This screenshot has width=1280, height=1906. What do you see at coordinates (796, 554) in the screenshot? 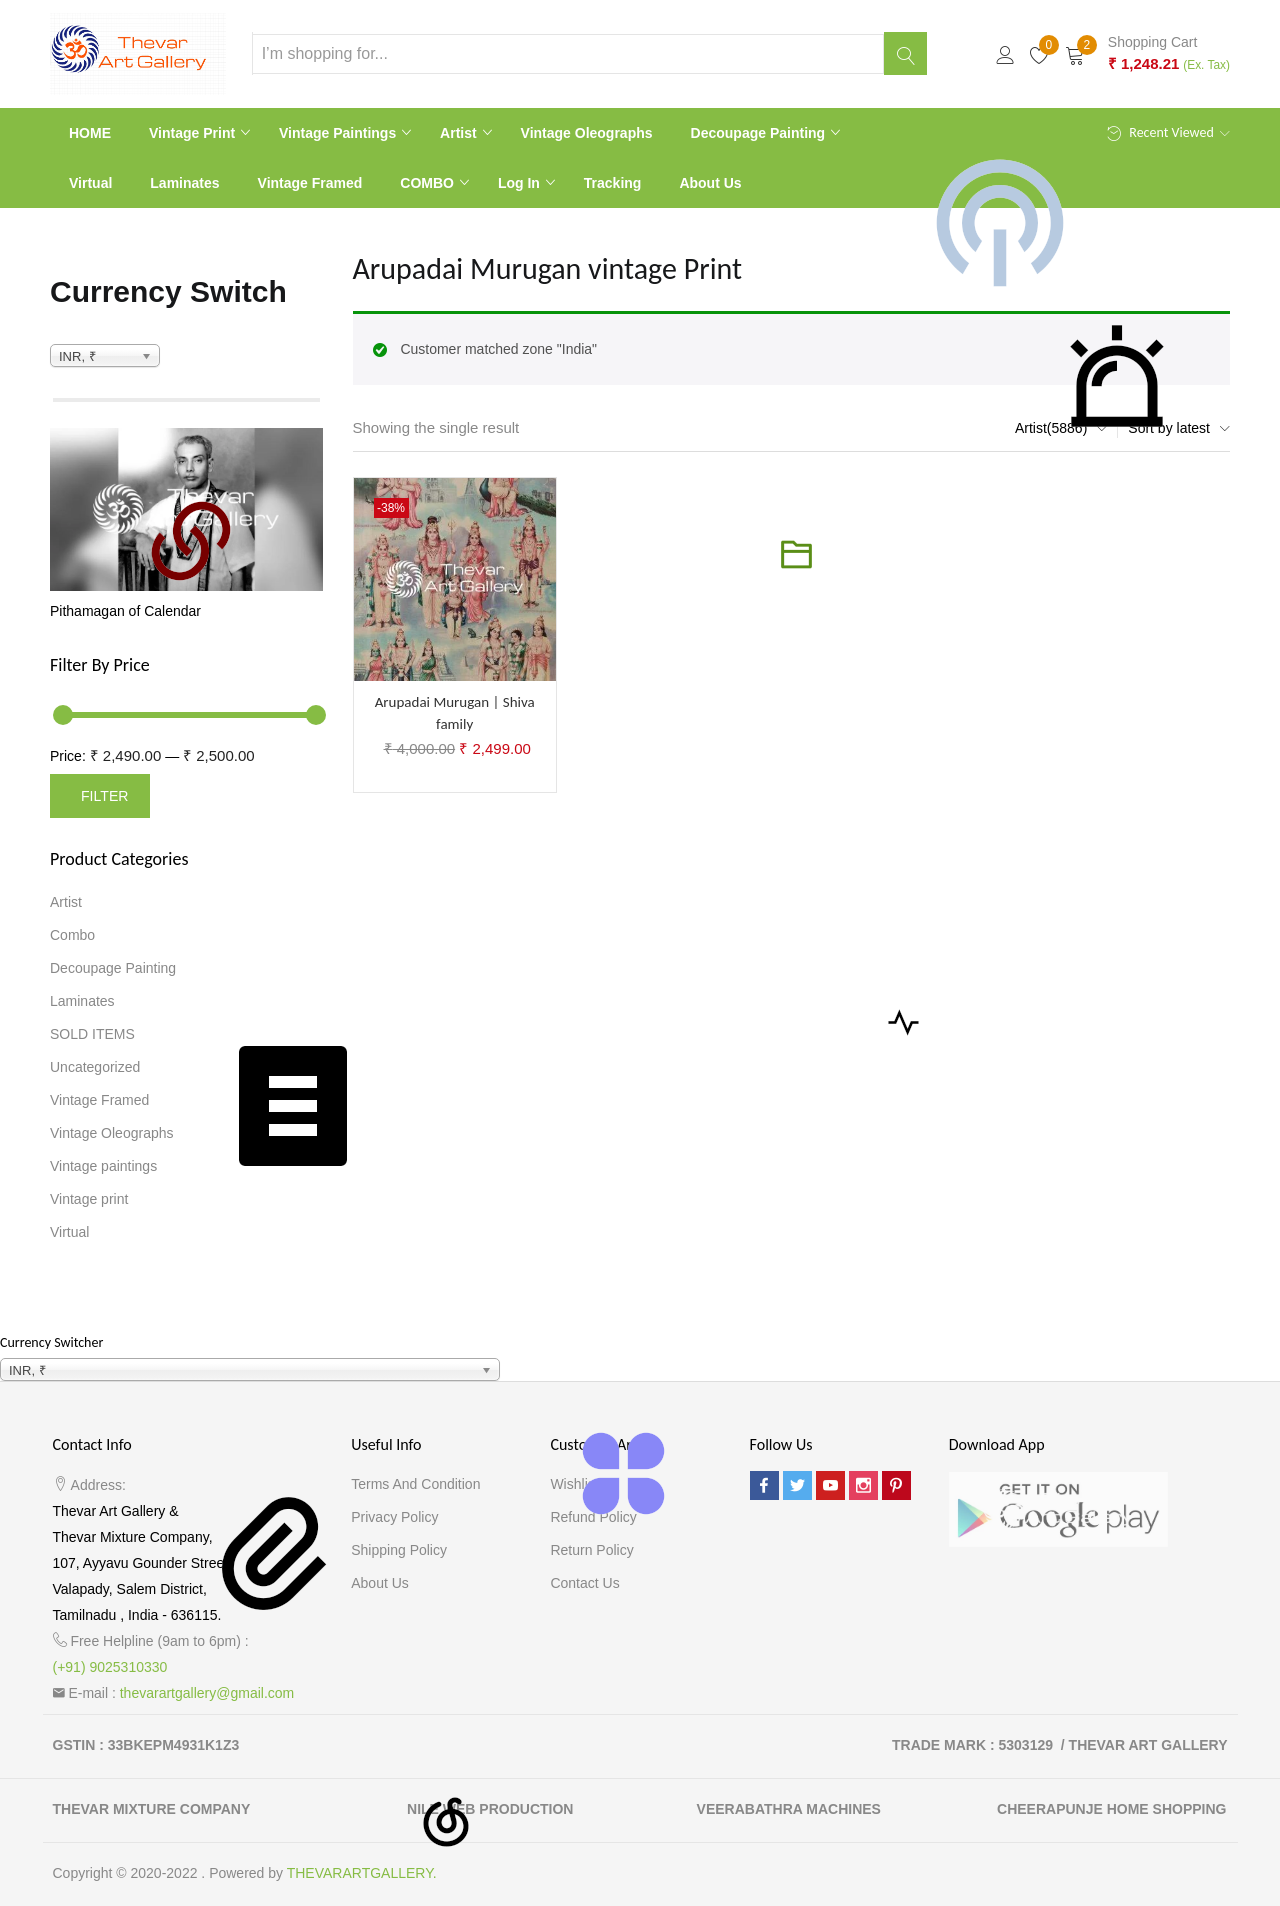
I see `open folder to view files` at bounding box center [796, 554].